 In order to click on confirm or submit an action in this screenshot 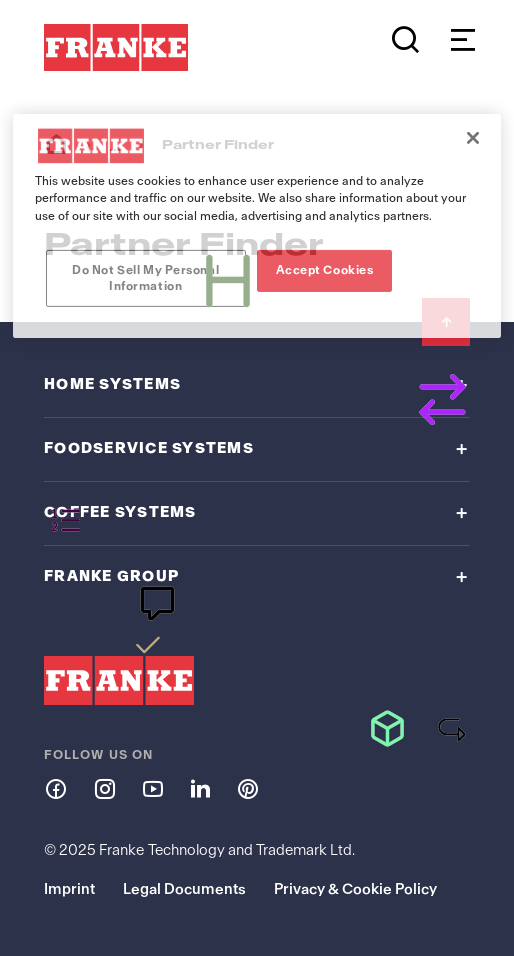, I will do `click(148, 645)`.